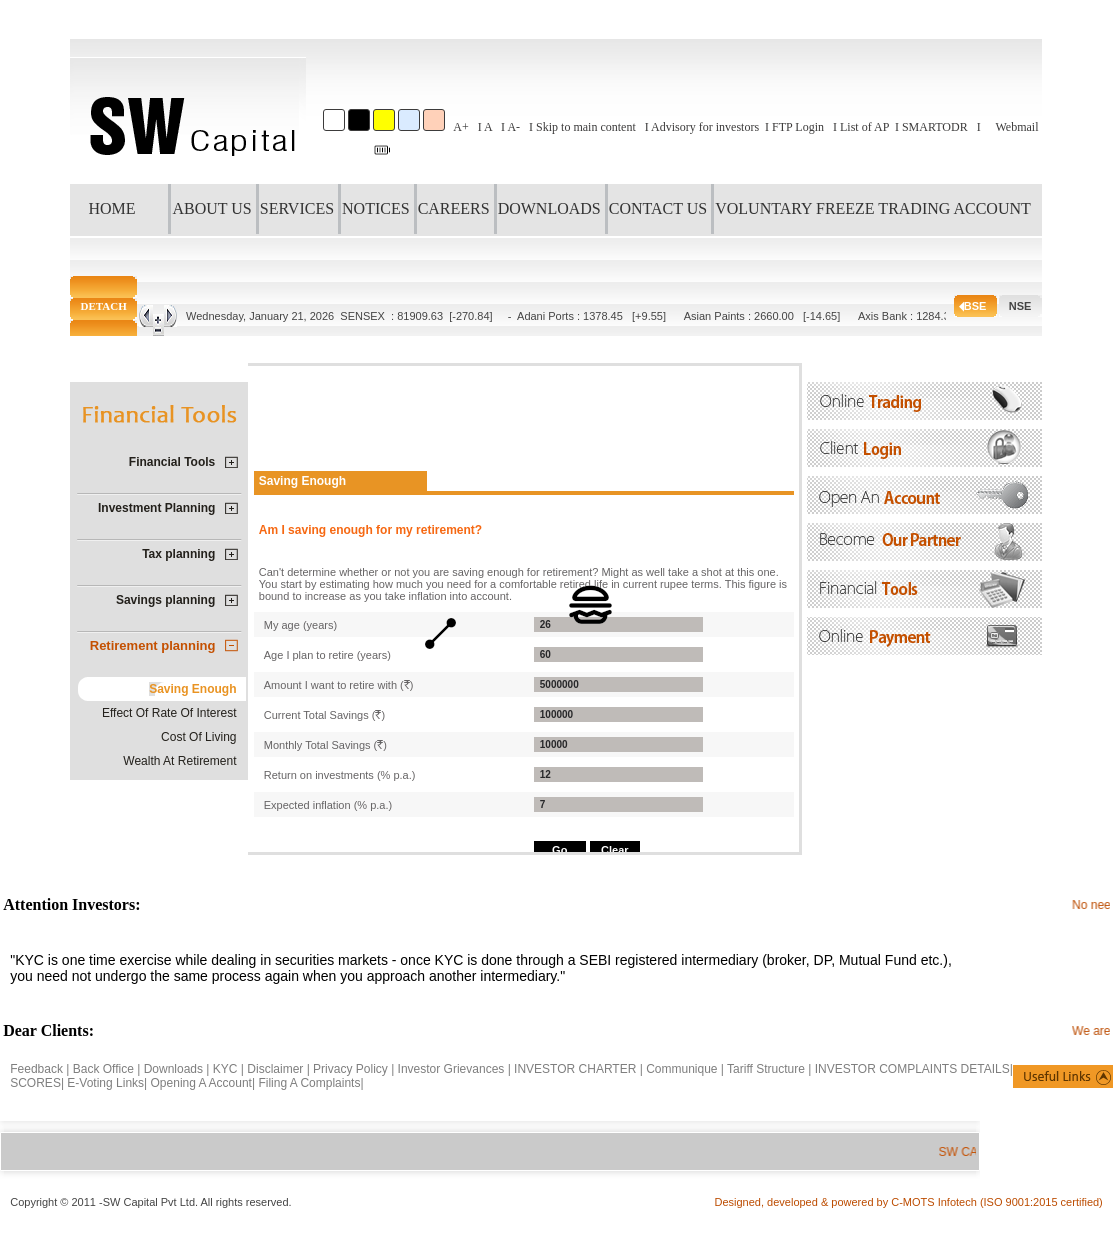 Image resolution: width=1113 pixels, height=1236 pixels. I want to click on draw a line between two points, so click(440, 633).